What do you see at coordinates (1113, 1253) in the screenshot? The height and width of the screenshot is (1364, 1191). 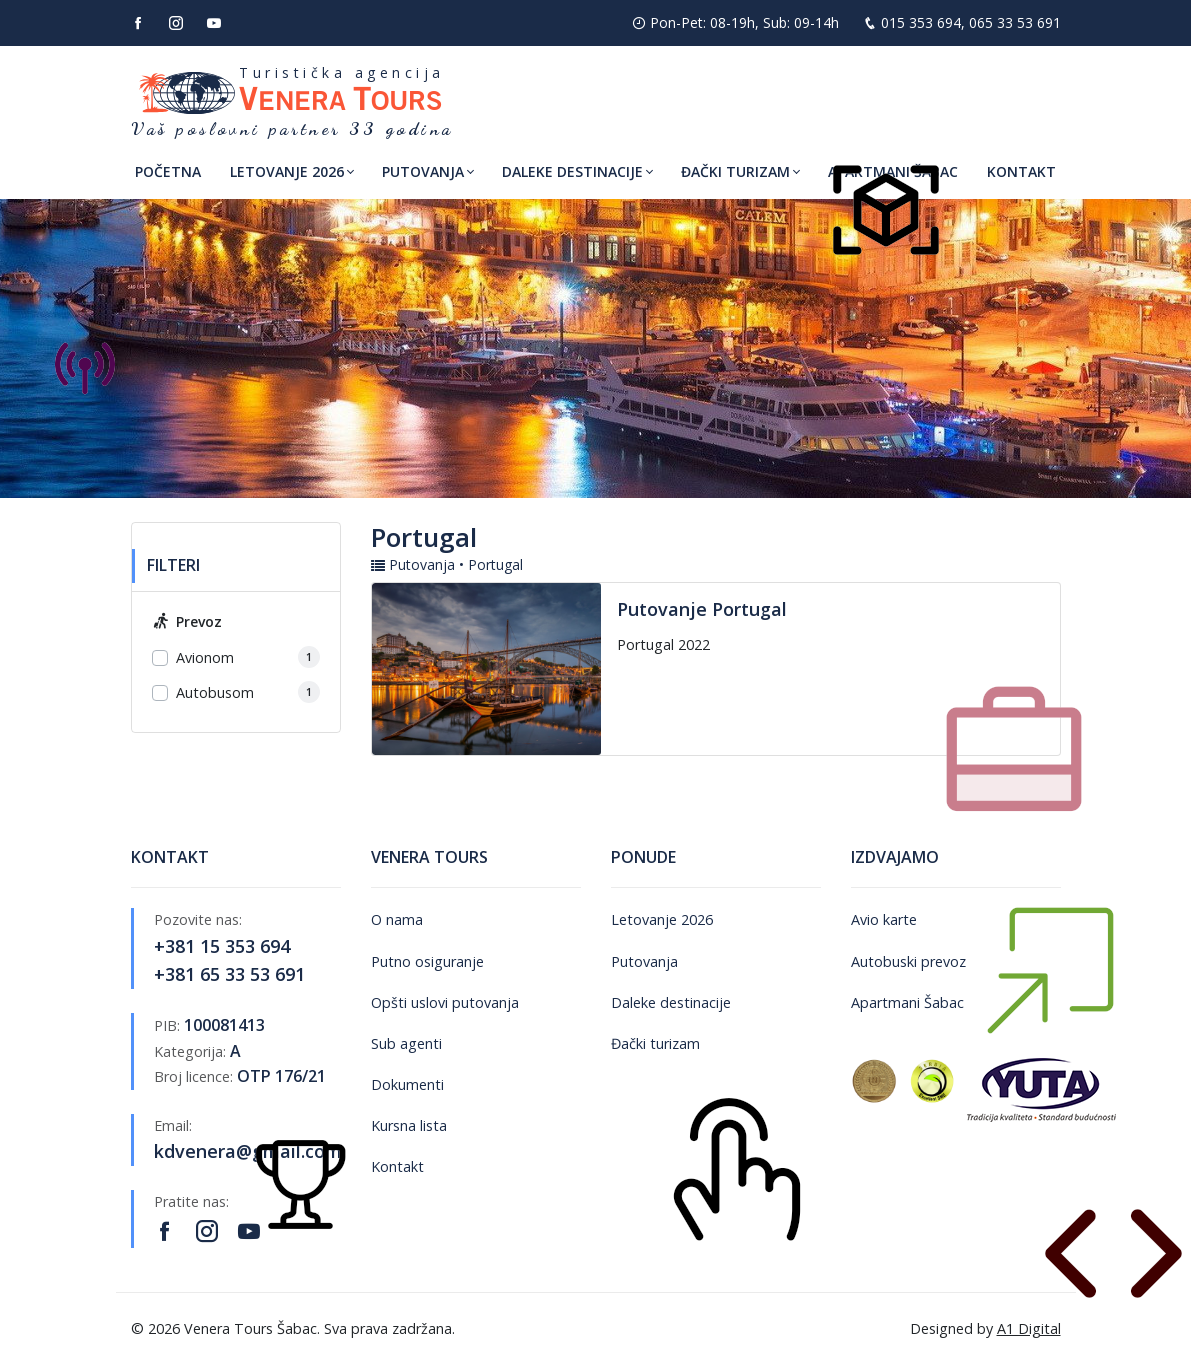 I see `view source code` at bounding box center [1113, 1253].